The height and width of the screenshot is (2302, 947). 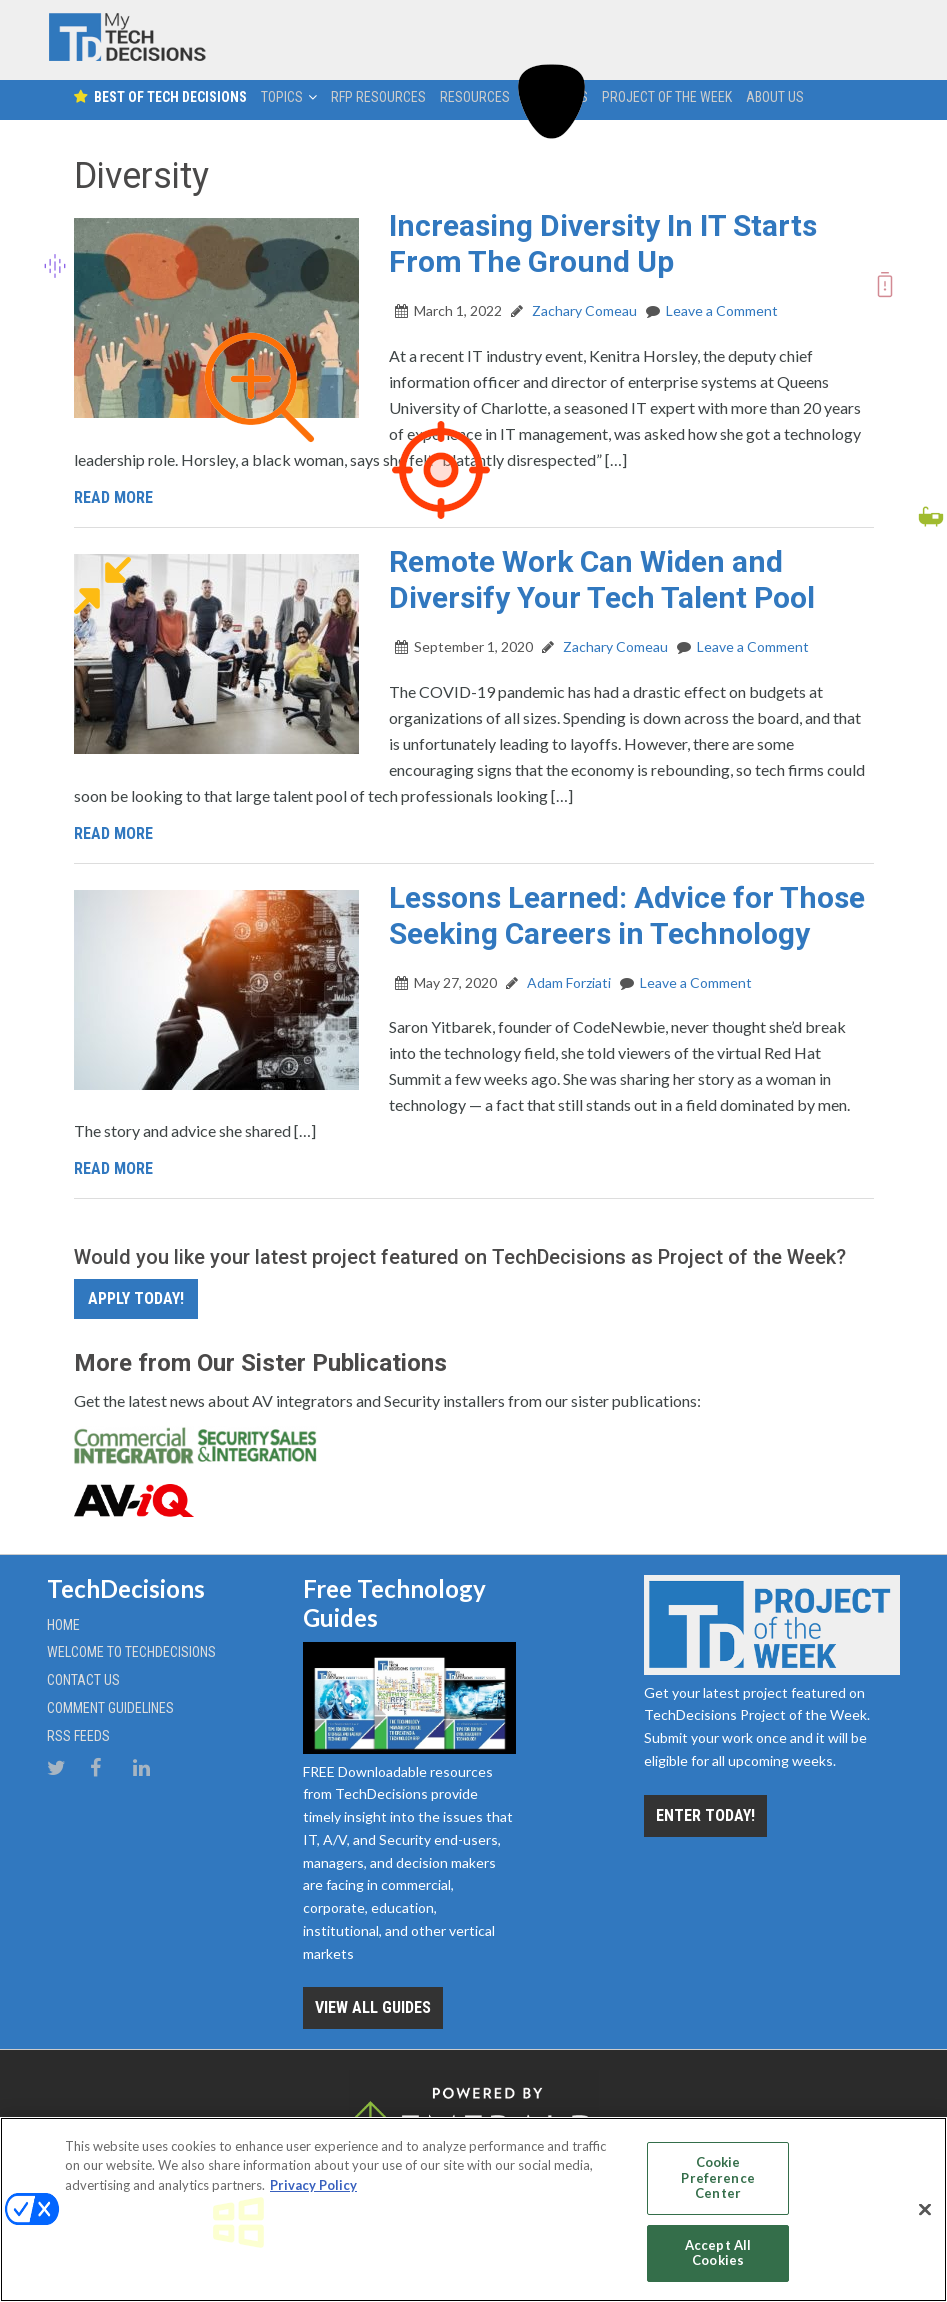 What do you see at coordinates (885, 285) in the screenshot?
I see `indicates low battery warning` at bounding box center [885, 285].